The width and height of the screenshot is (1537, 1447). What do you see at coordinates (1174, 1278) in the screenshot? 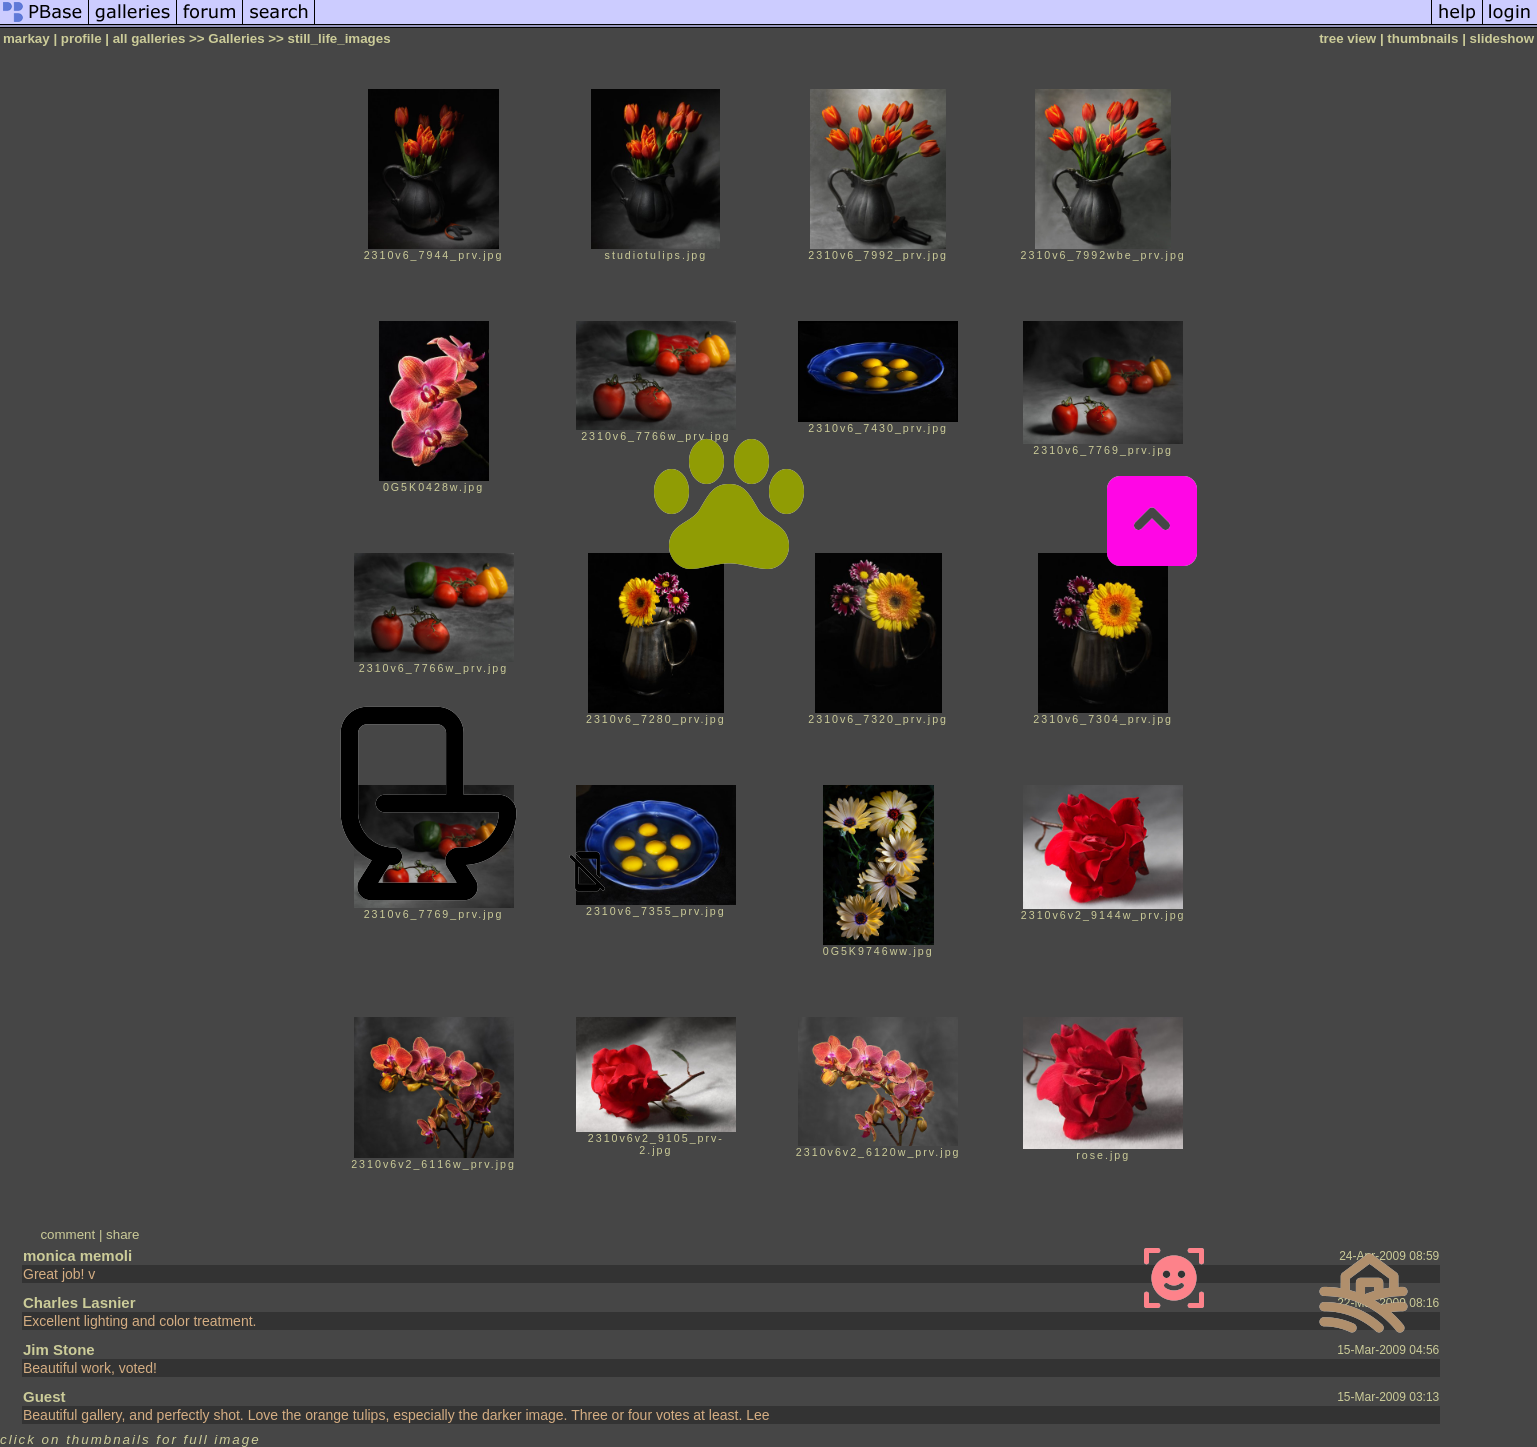
I see `scan face to unlock or authenticate` at bounding box center [1174, 1278].